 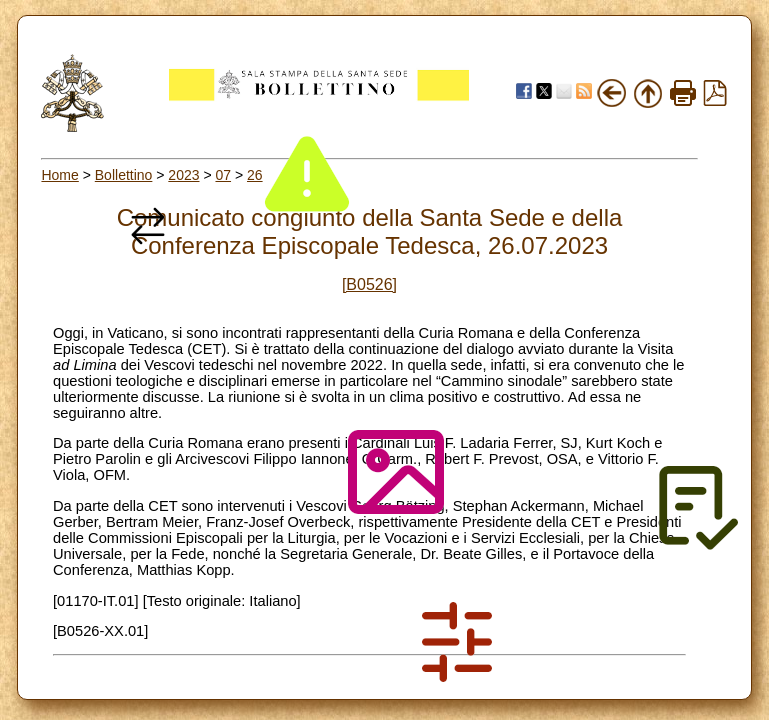 I want to click on view or open an image file, so click(x=396, y=472).